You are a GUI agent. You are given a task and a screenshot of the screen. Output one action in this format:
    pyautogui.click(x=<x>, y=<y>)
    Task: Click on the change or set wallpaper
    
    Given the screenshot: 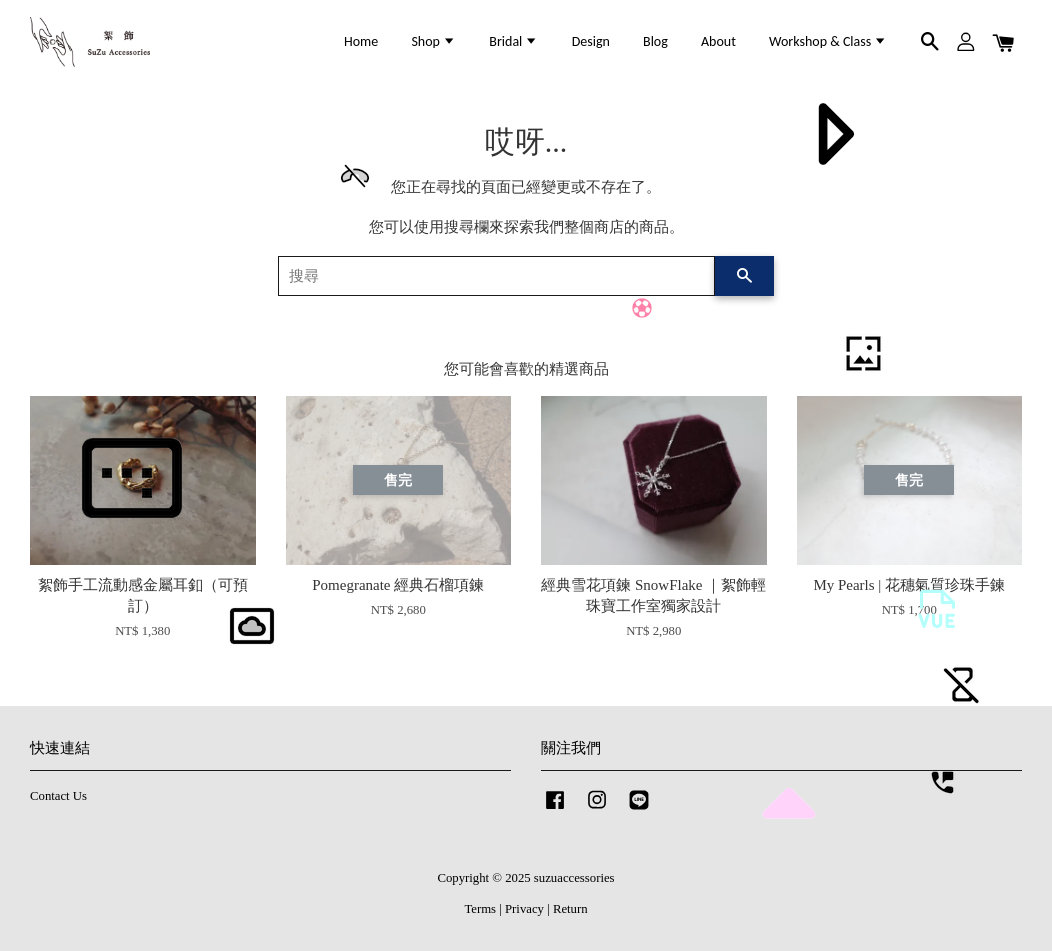 What is the action you would take?
    pyautogui.click(x=863, y=353)
    